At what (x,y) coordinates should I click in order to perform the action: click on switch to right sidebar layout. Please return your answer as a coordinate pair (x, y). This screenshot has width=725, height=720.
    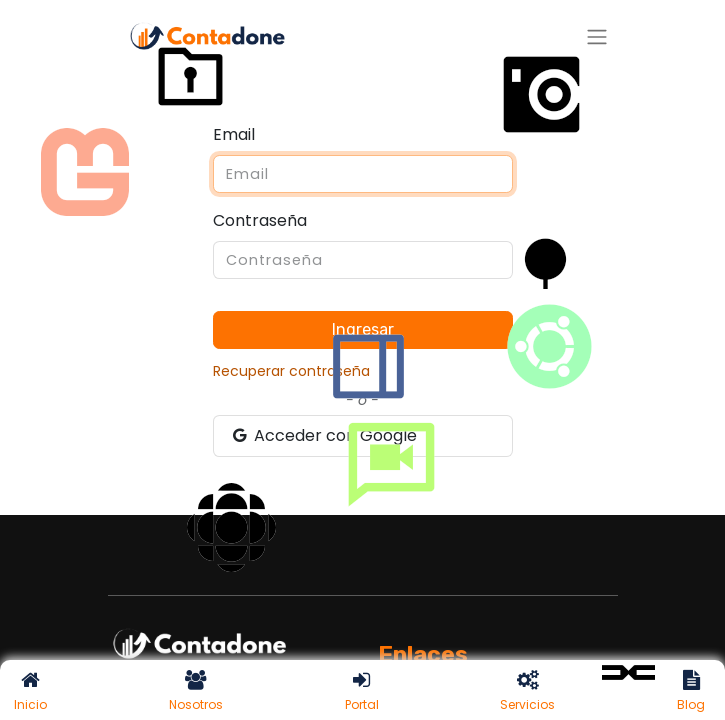
    Looking at the image, I should click on (368, 366).